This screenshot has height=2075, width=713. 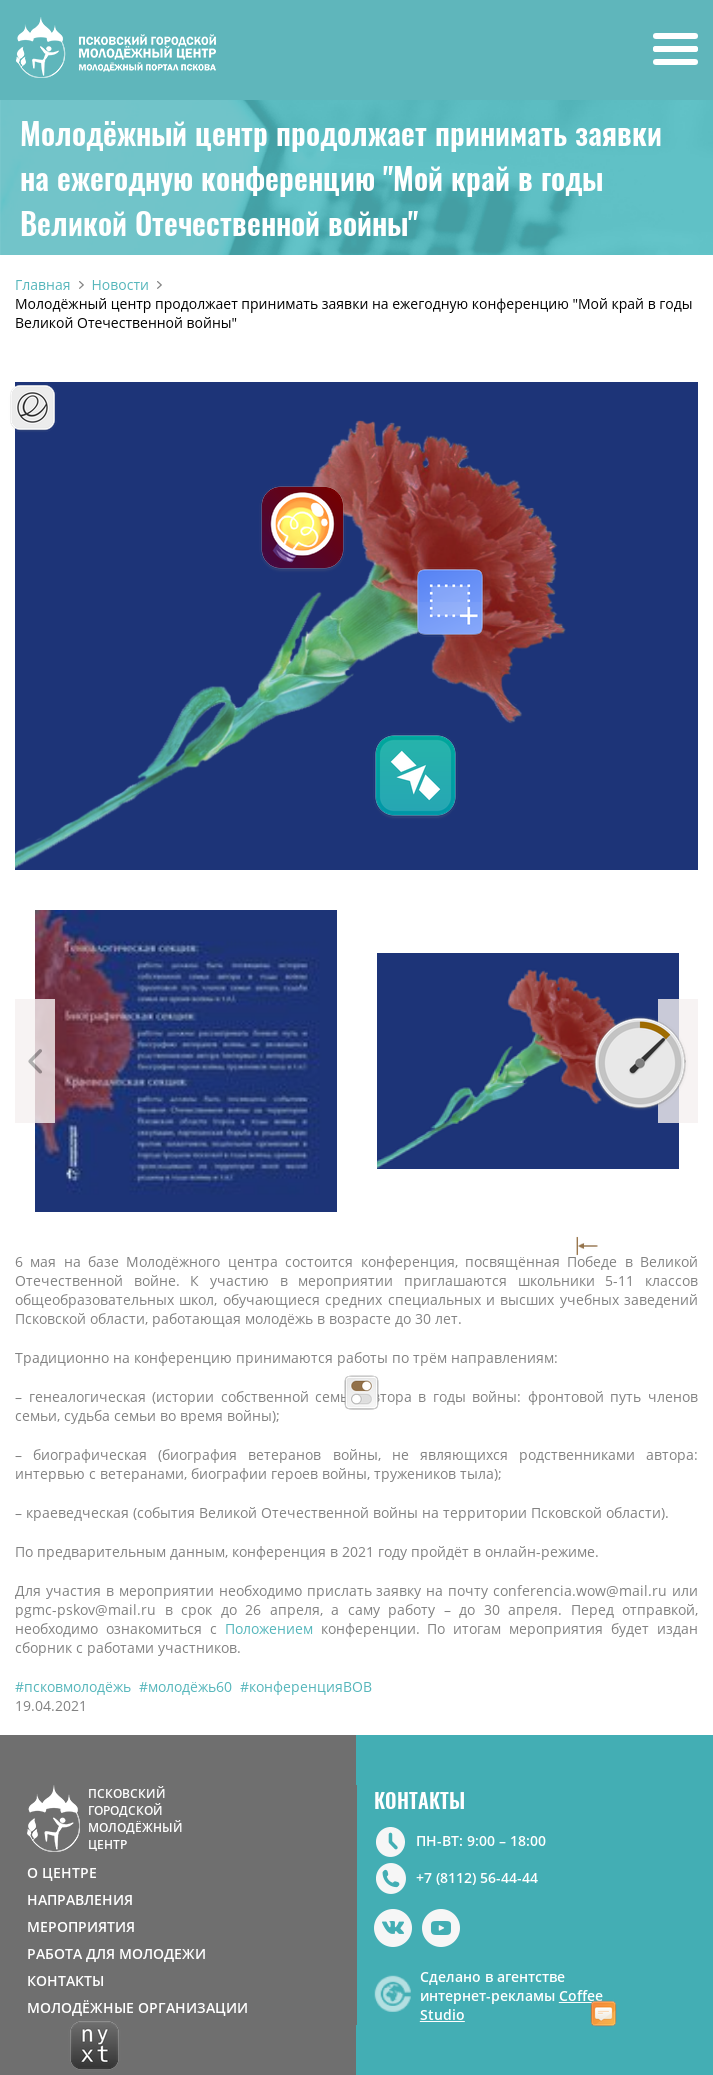 What do you see at coordinates (94, 2045) in the screenshot?
I see `open nyxt web browser` at bounding box center [94, 2045].